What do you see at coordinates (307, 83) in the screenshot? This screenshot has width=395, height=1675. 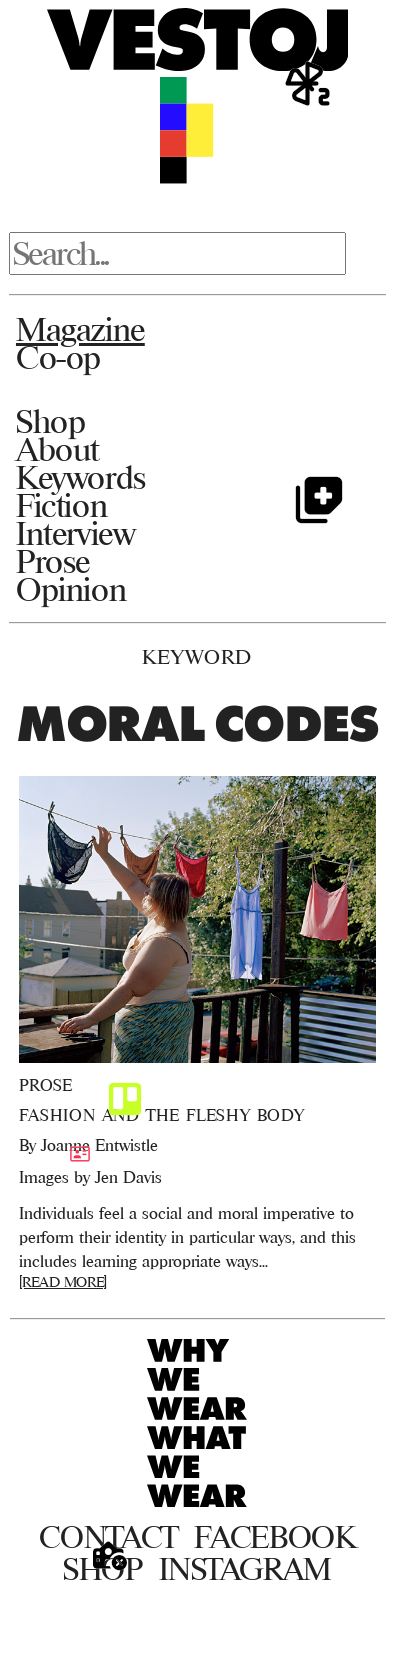 I see `adjust car fan to speed level 2` at bounding box center [307, 83].